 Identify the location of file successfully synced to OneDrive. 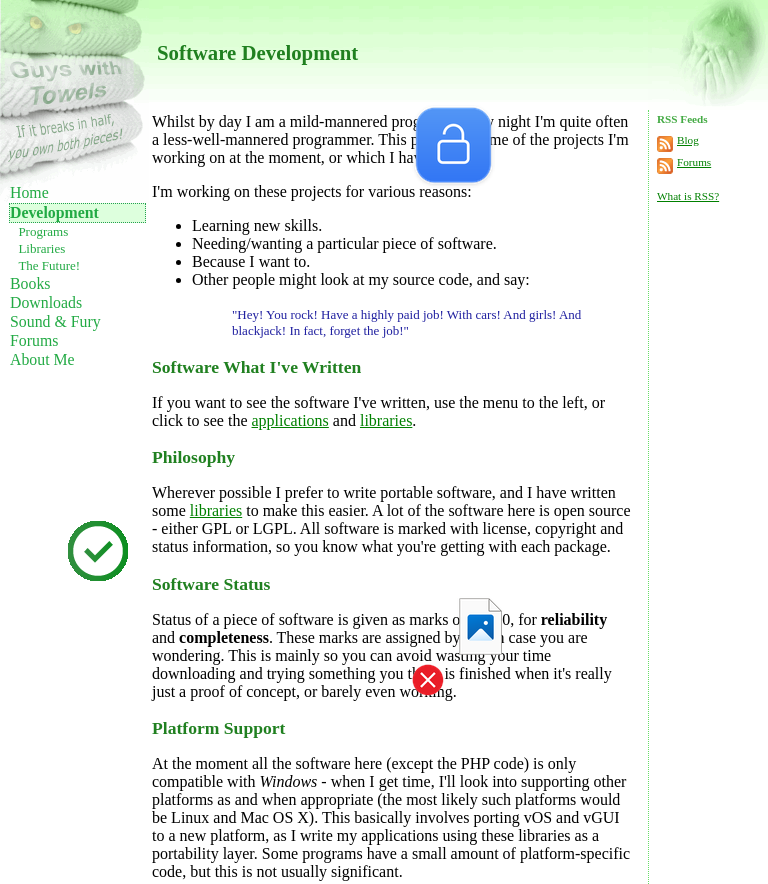
(98, 551).